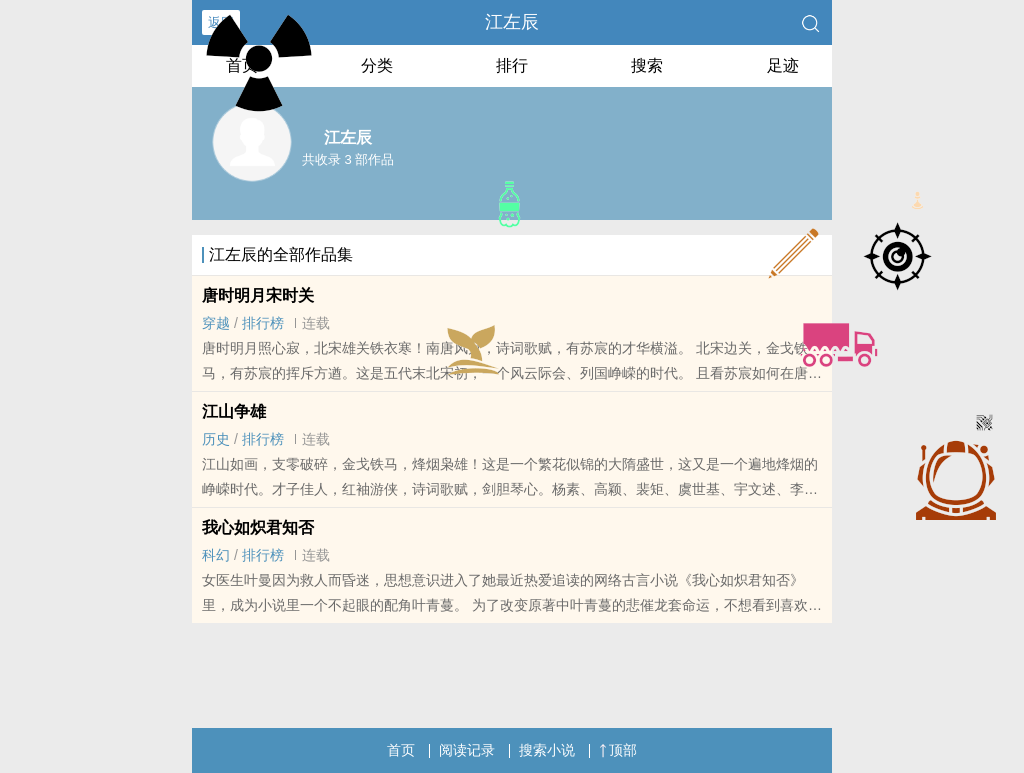 The width and height of the screenshot is (1024, 773). What do you see at coordinates (897, 257) in the screenshot?
I see `activate precision aiming or sniper mode` at bounding box center [897, 257].